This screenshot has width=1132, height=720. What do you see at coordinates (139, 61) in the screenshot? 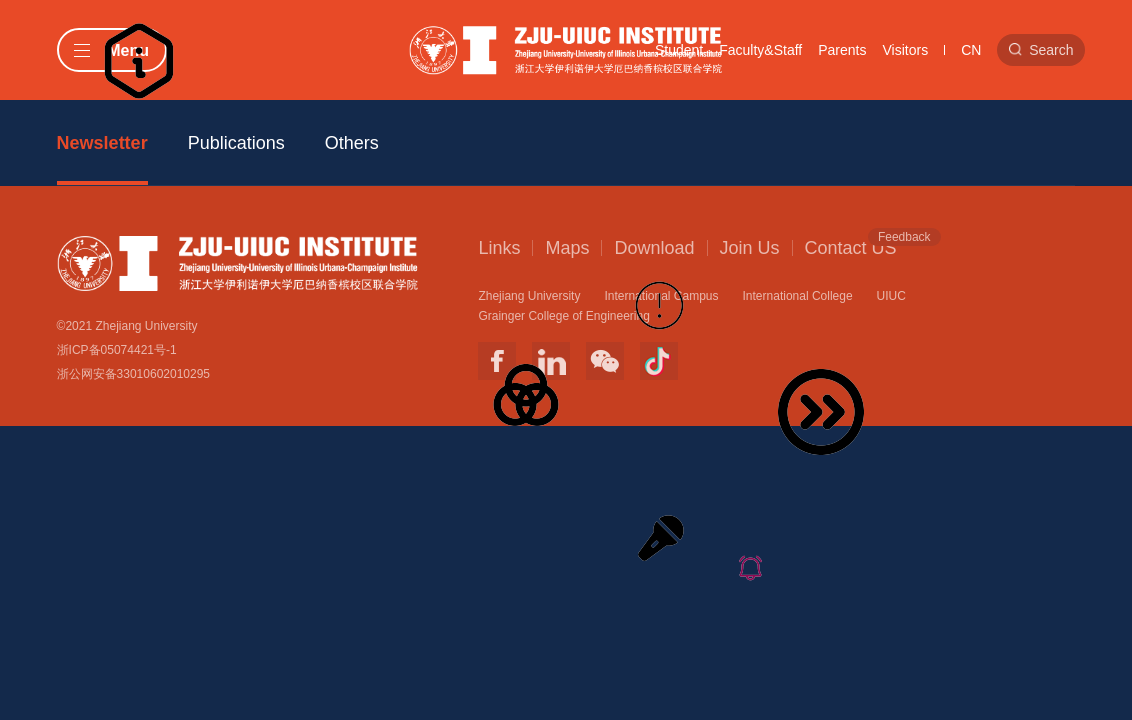
I see `view additional information or details` at bounding box center [139, 61].